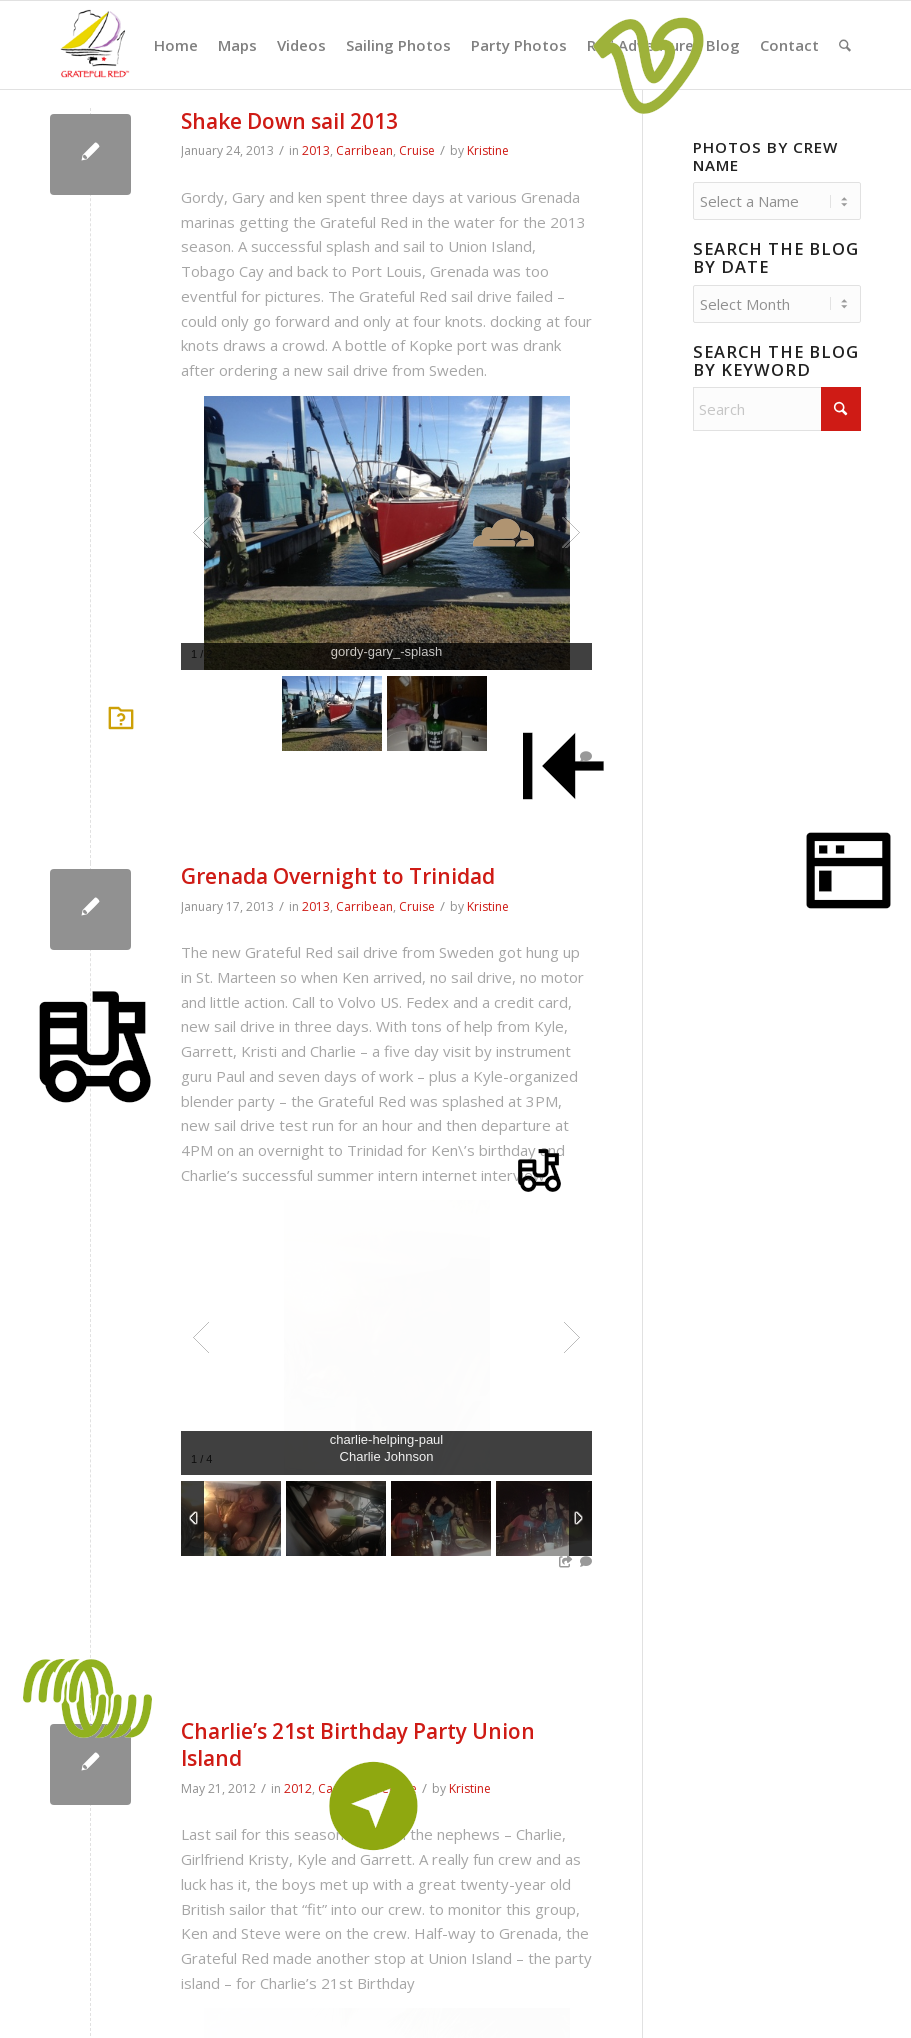  Describe the element at coordinates (369, 1806) in the screenshot. I see `open discover or explore feature` at that location.